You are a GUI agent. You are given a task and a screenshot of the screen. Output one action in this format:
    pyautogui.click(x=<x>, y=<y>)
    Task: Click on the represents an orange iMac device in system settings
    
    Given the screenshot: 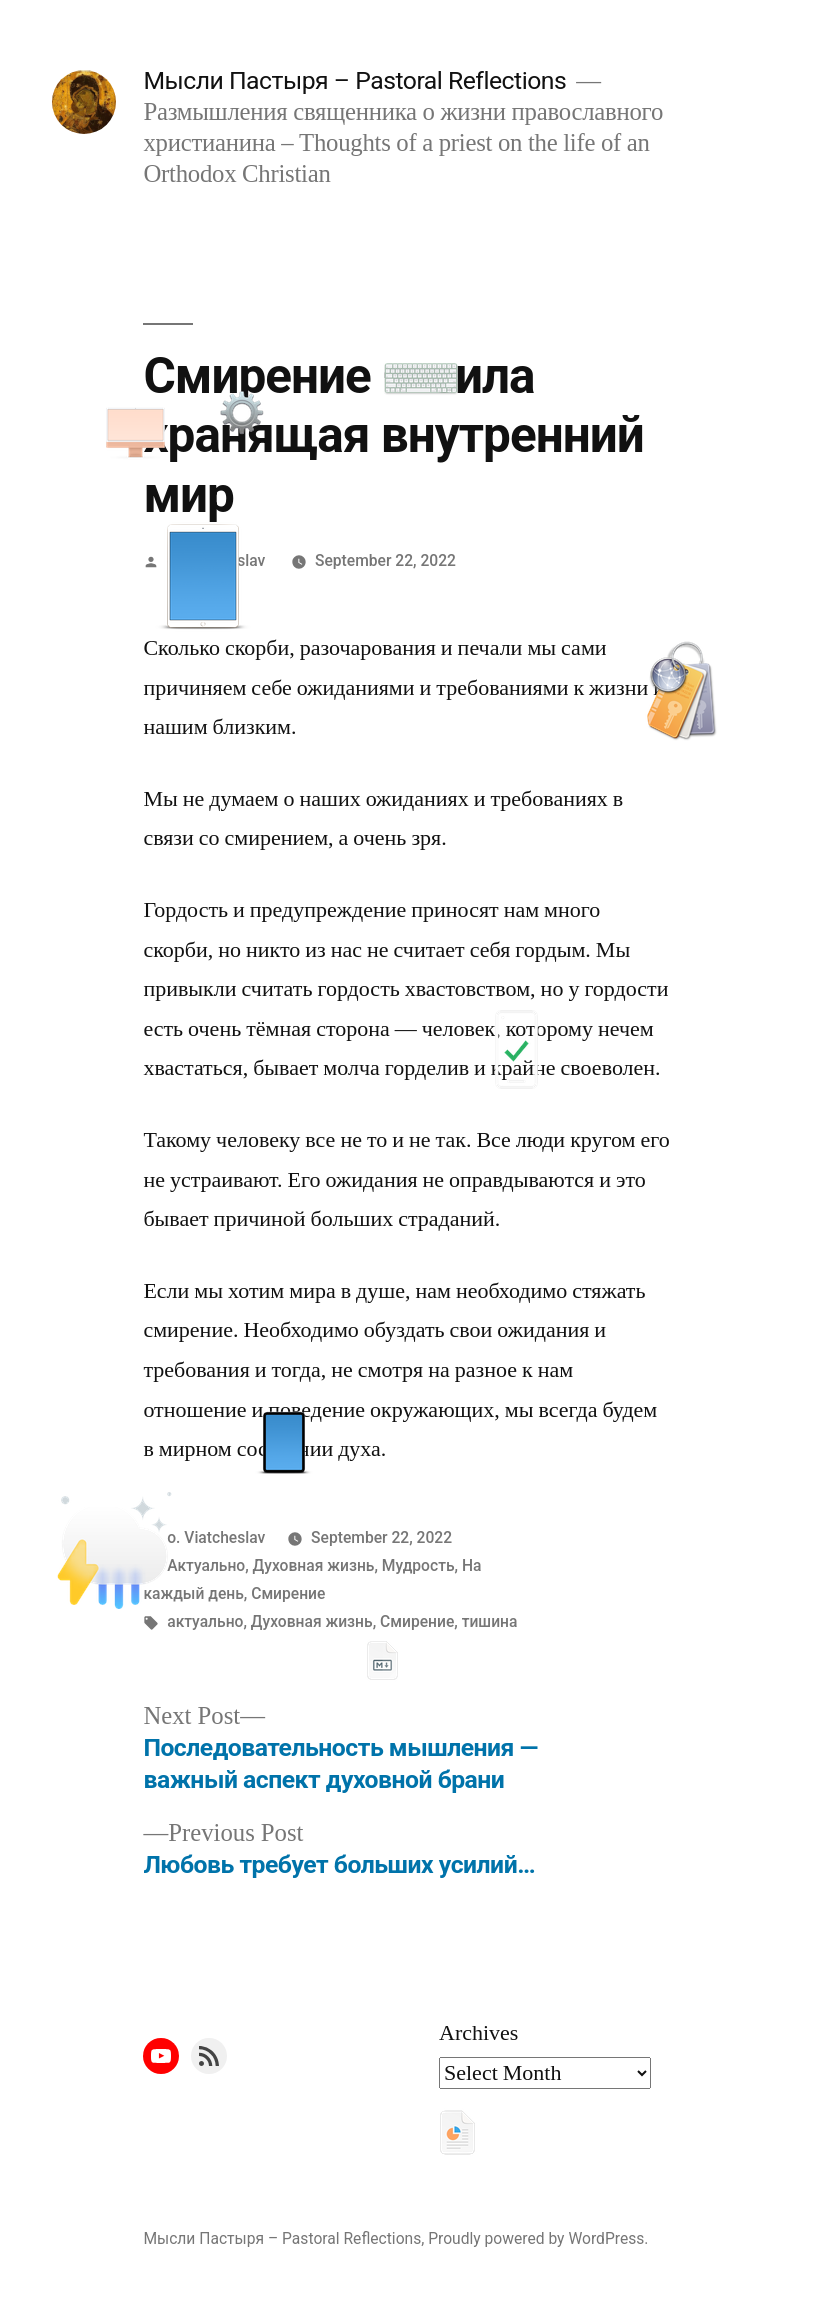 What is the action you would take?
    pyautogui.click(x=135, y=431)
    